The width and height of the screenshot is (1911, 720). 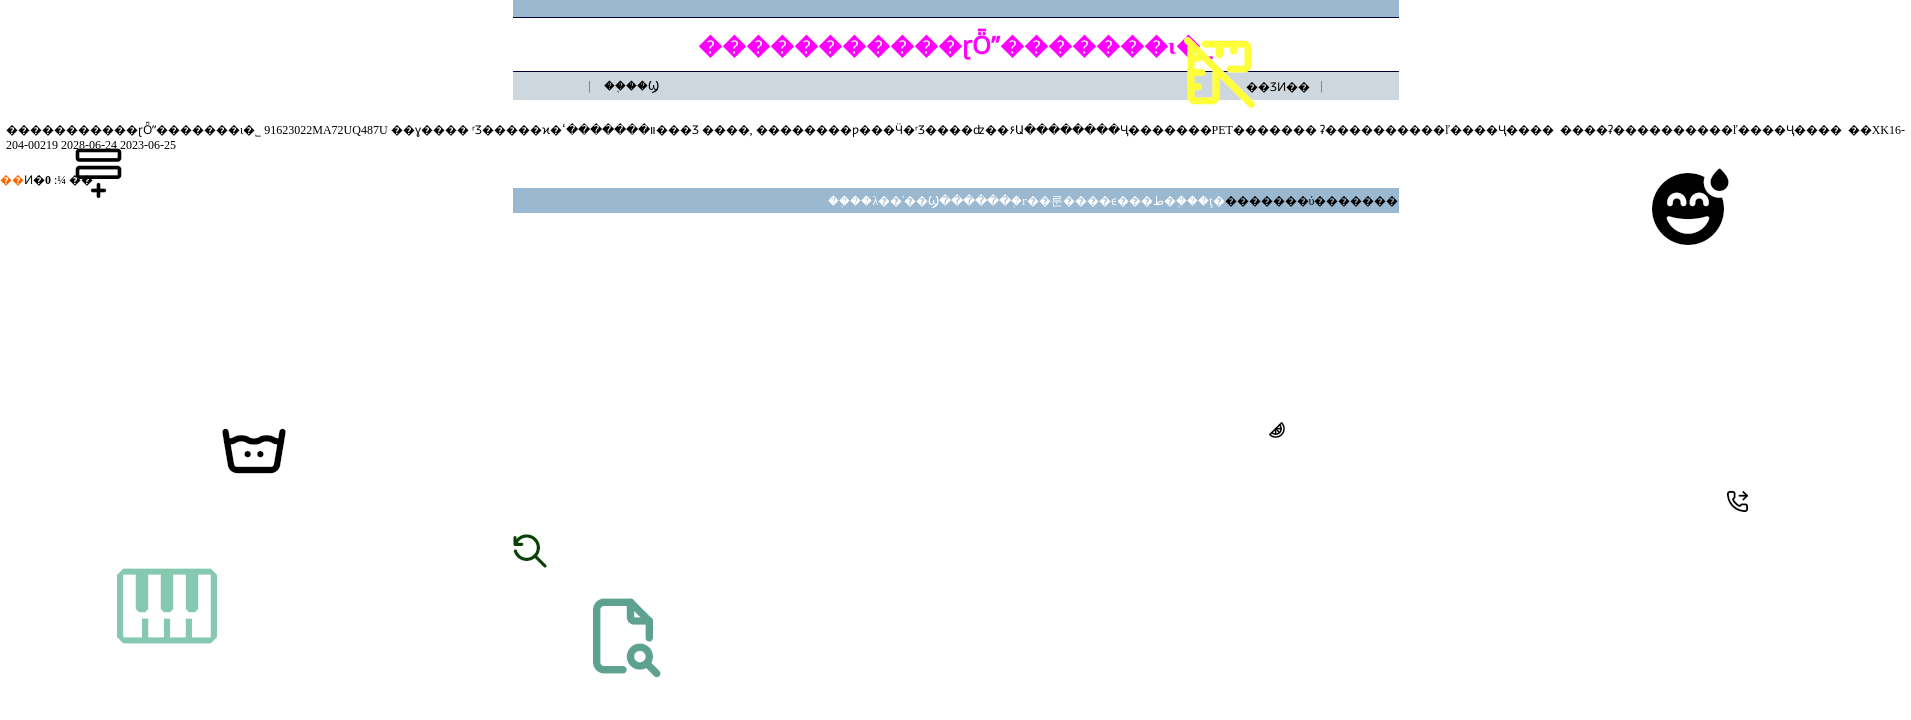 What do you see at coordinates (254, 451) in the screenshot?
I see `wash at low temperature setting` at bounding box center [254, 451].